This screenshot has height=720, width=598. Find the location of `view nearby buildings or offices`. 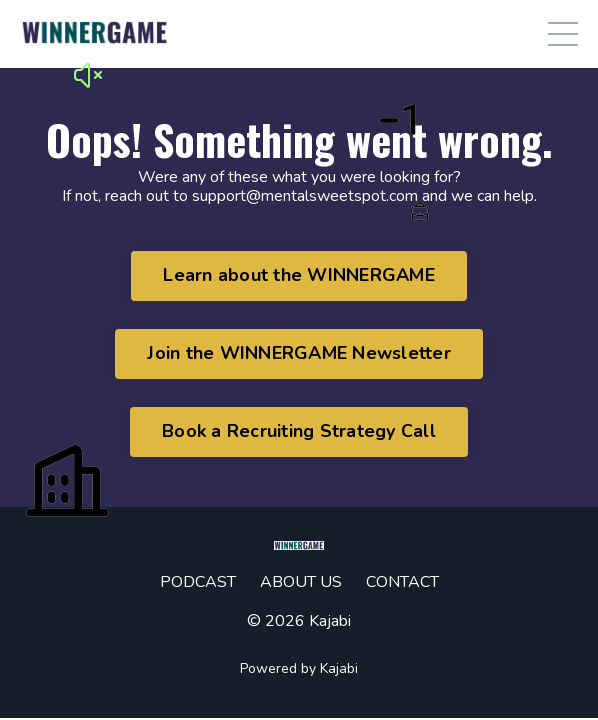

view nearby buildings or offices is located at coordinates (67, 483).